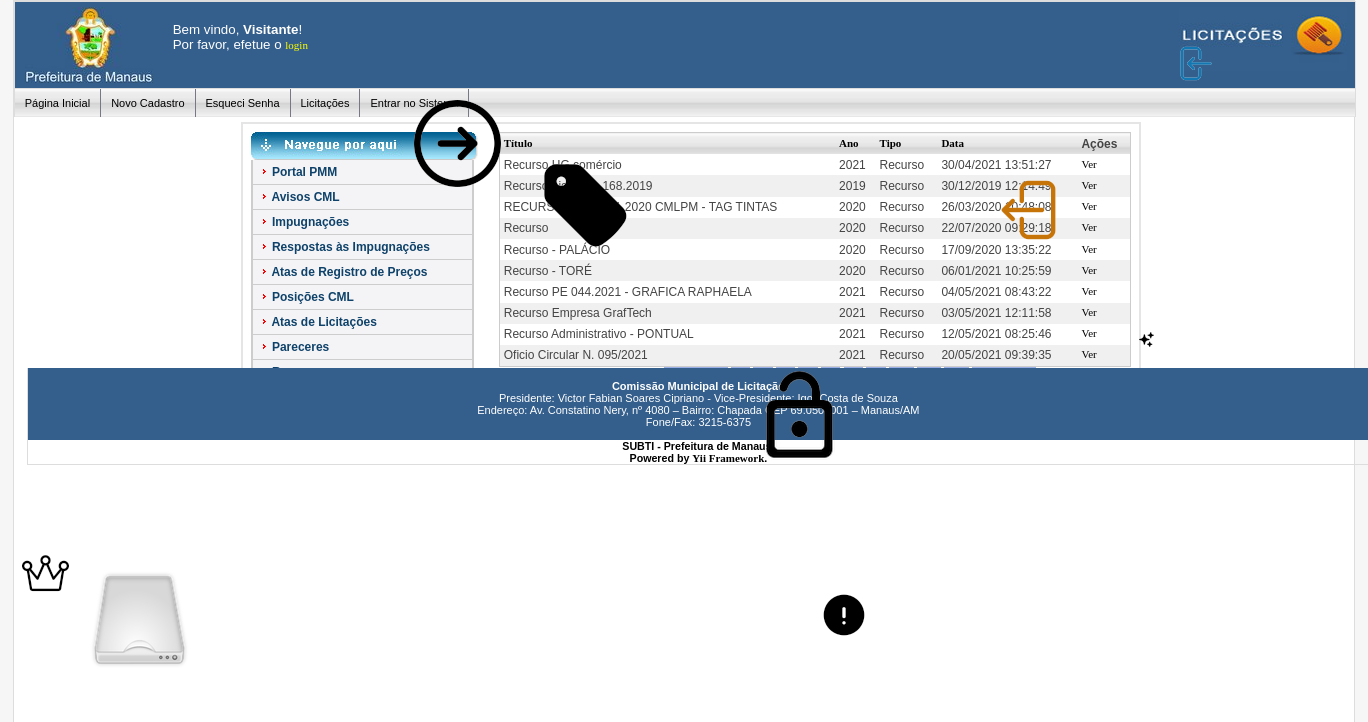 This screenshot has width=1368, height=722. I want to click on log out of your account, so click(1033, 210).